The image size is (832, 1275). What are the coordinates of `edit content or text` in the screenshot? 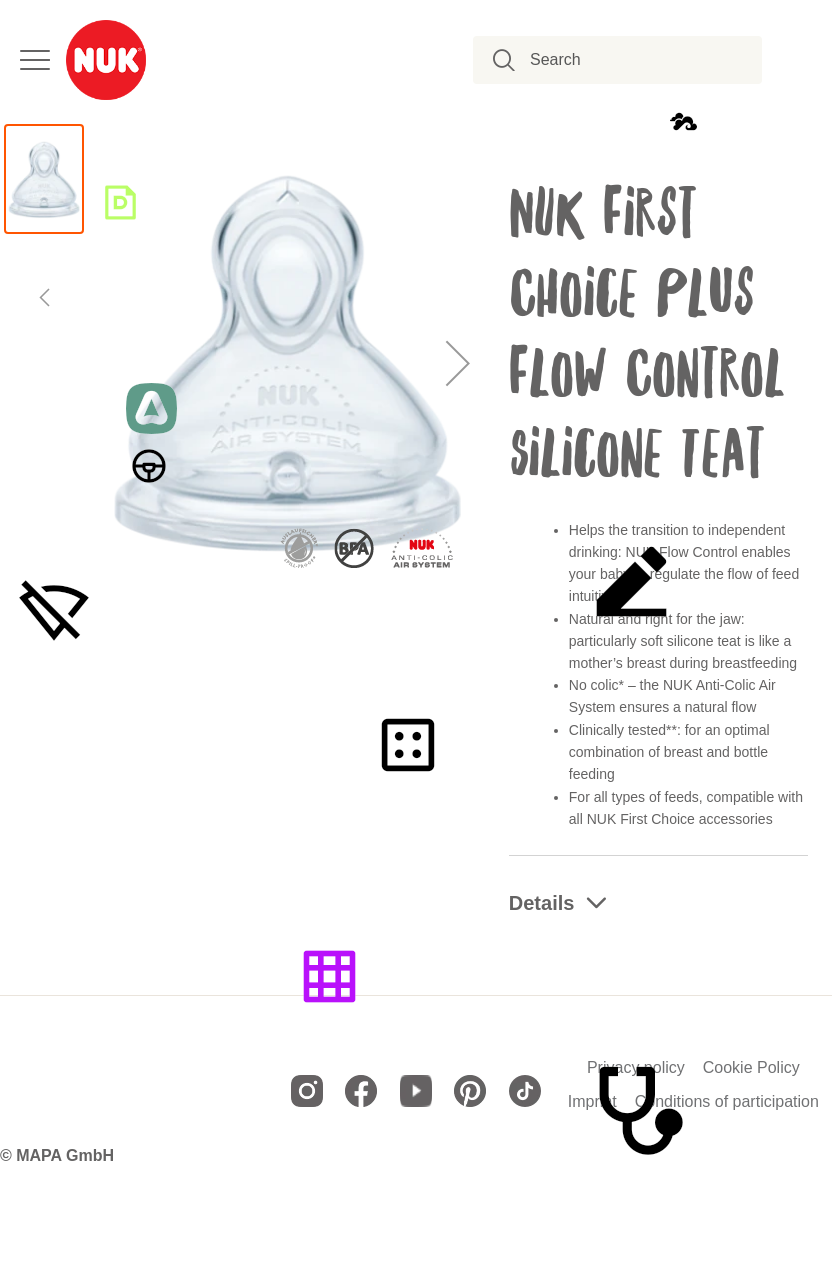 It's located at (631, 581).